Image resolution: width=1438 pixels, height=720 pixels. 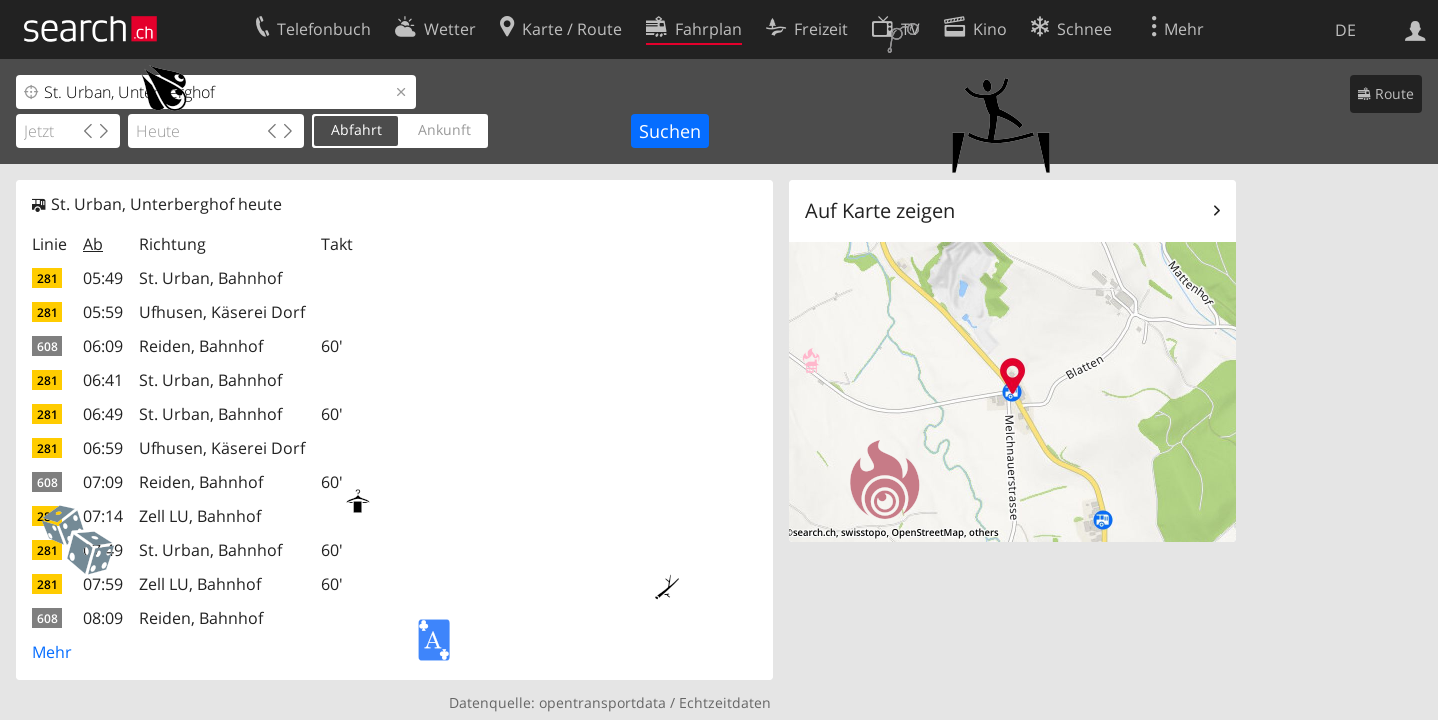 I want to click on indicates a fire hazard or emergency alert, so click(x=811, y=360).